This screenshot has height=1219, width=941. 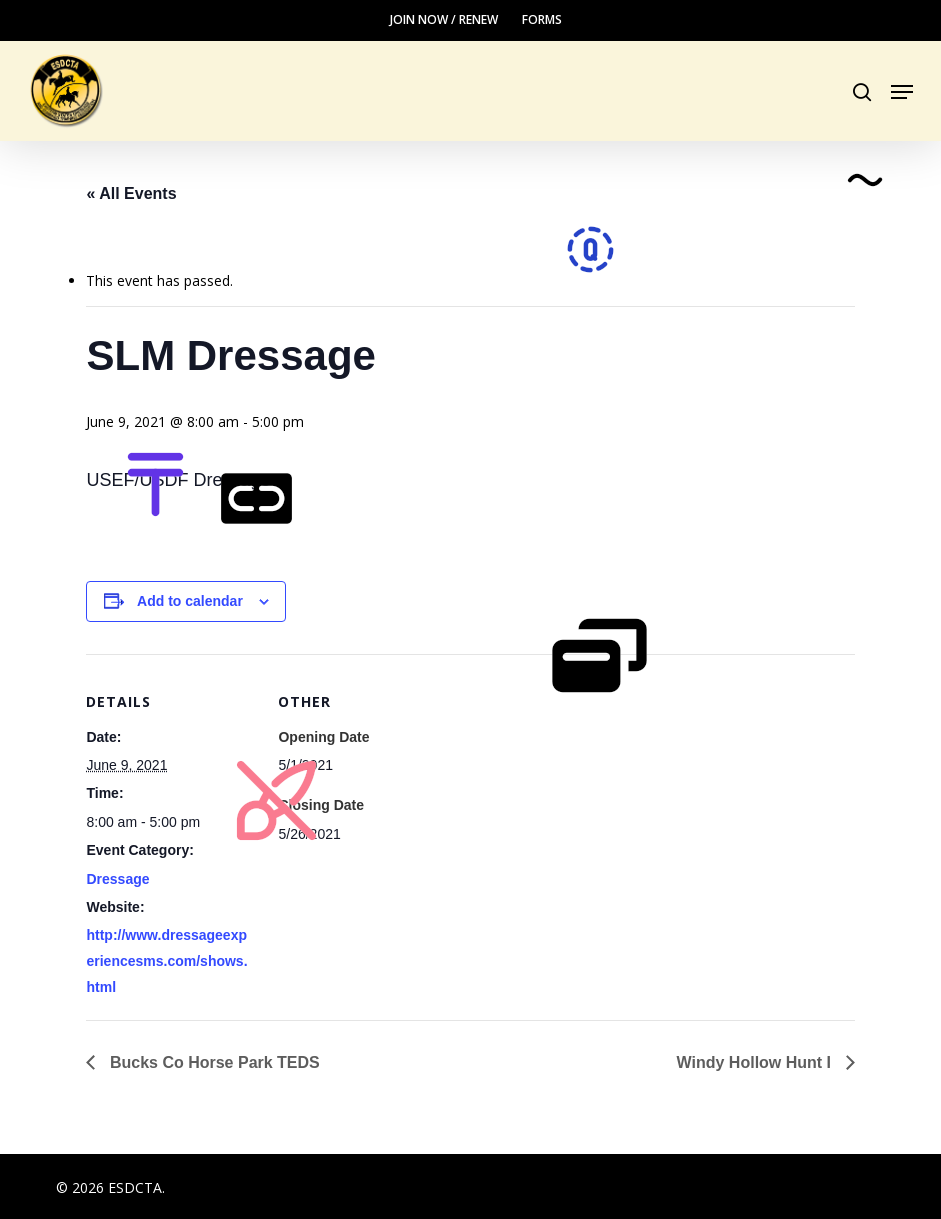 I want to click on indicates kazakhstani tenge currency, so click(x=155, y=484).